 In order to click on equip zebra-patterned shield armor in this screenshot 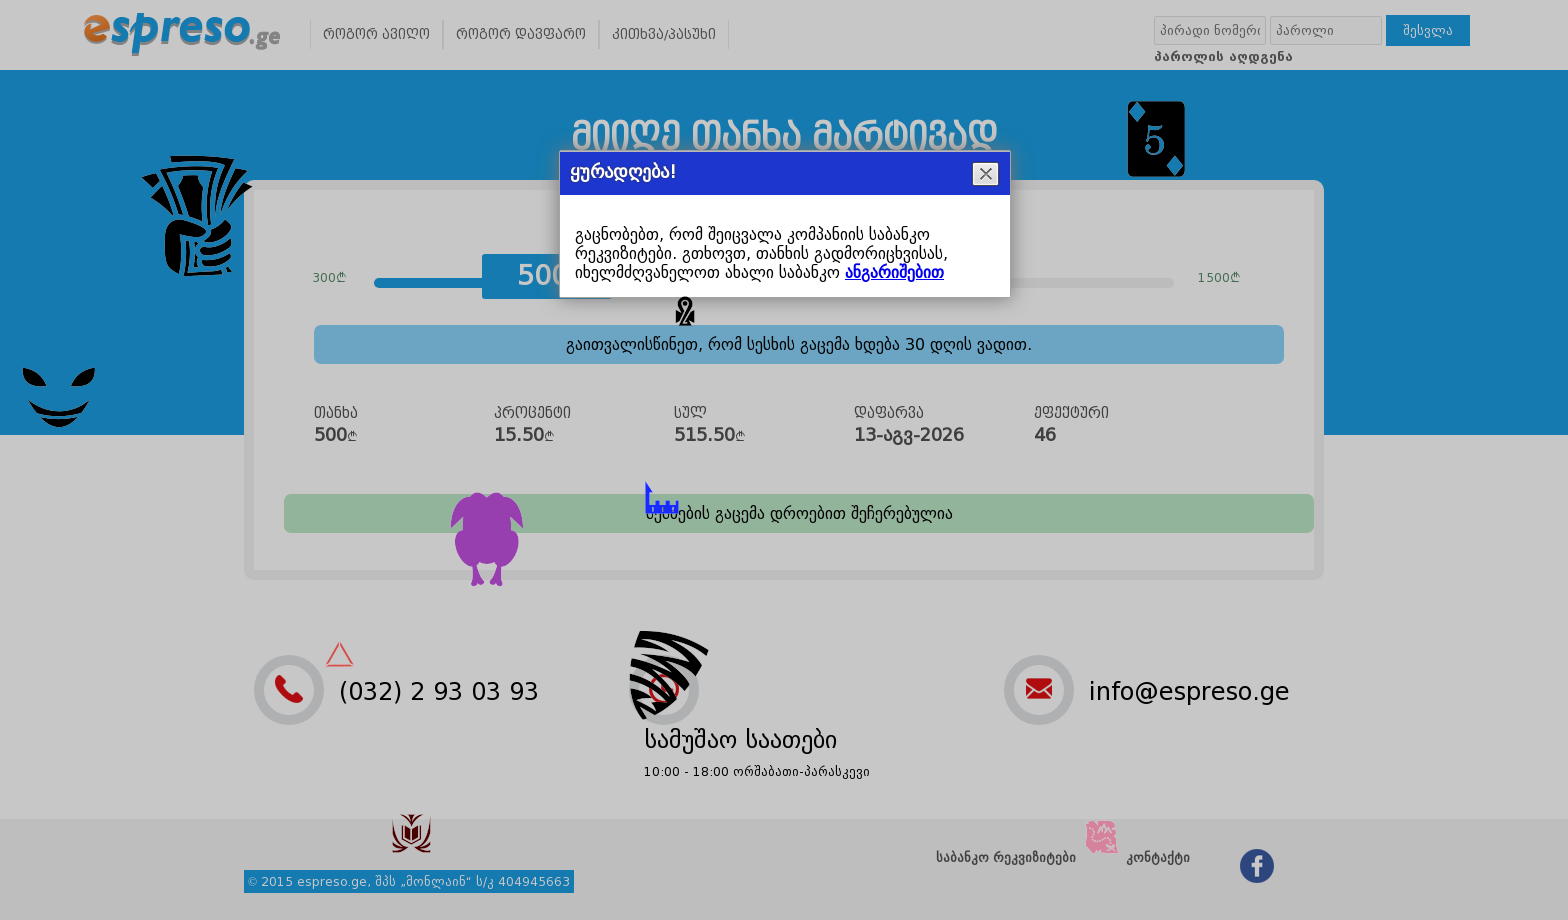, I will do `click(667, 675)`.